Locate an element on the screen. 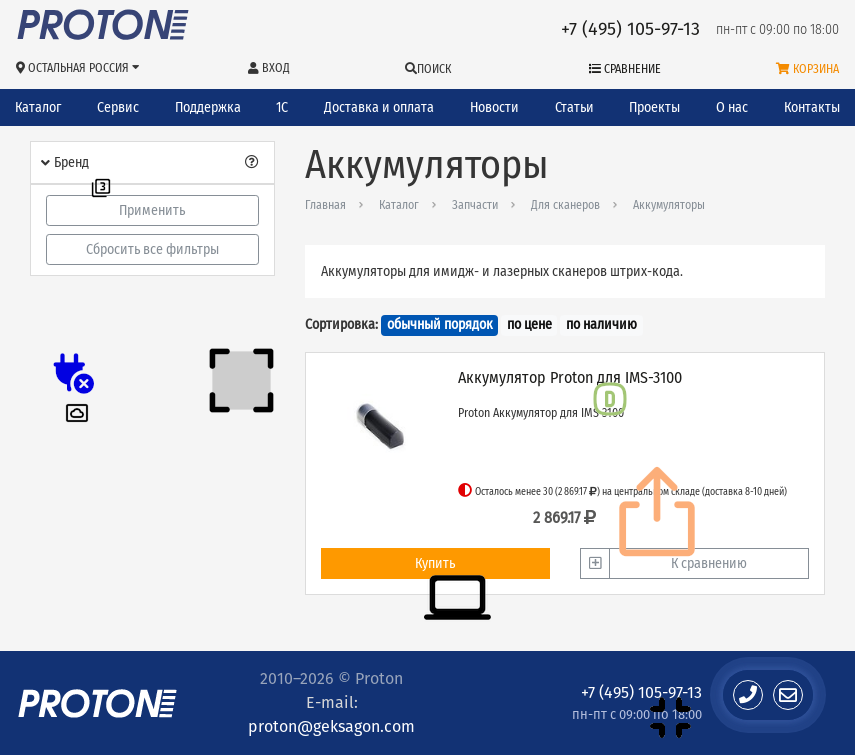 This screenshot has height=755, width=855. export or share content to another app is located at coordinates (657, 515).